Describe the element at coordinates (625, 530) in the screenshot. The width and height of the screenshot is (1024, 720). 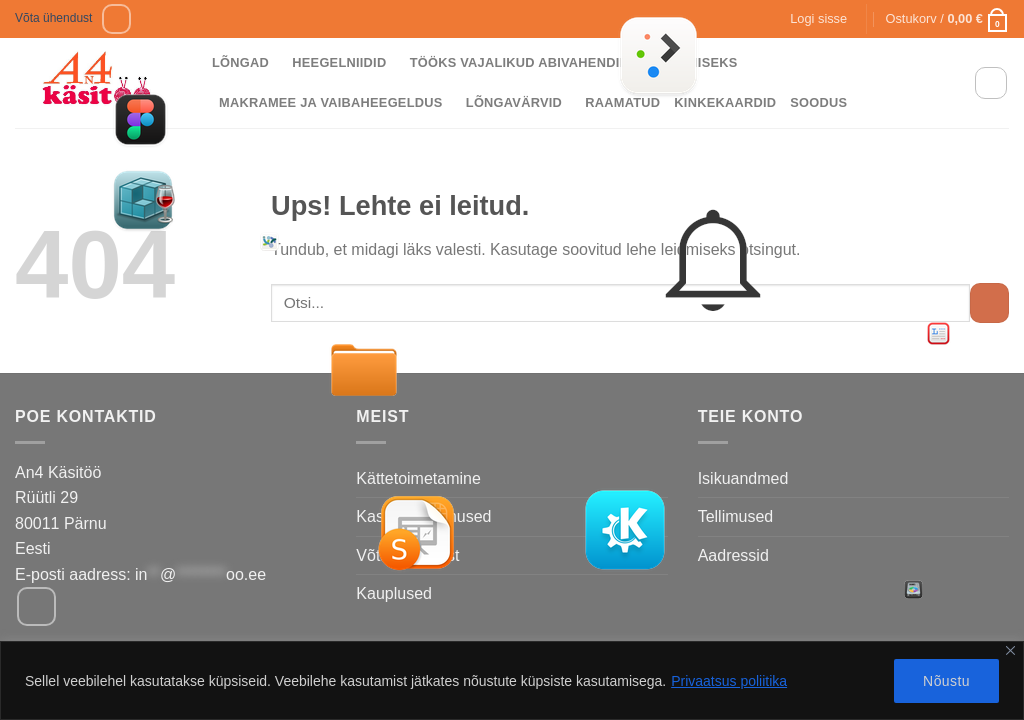
I see `launch kde desktop environment settings` at that location.